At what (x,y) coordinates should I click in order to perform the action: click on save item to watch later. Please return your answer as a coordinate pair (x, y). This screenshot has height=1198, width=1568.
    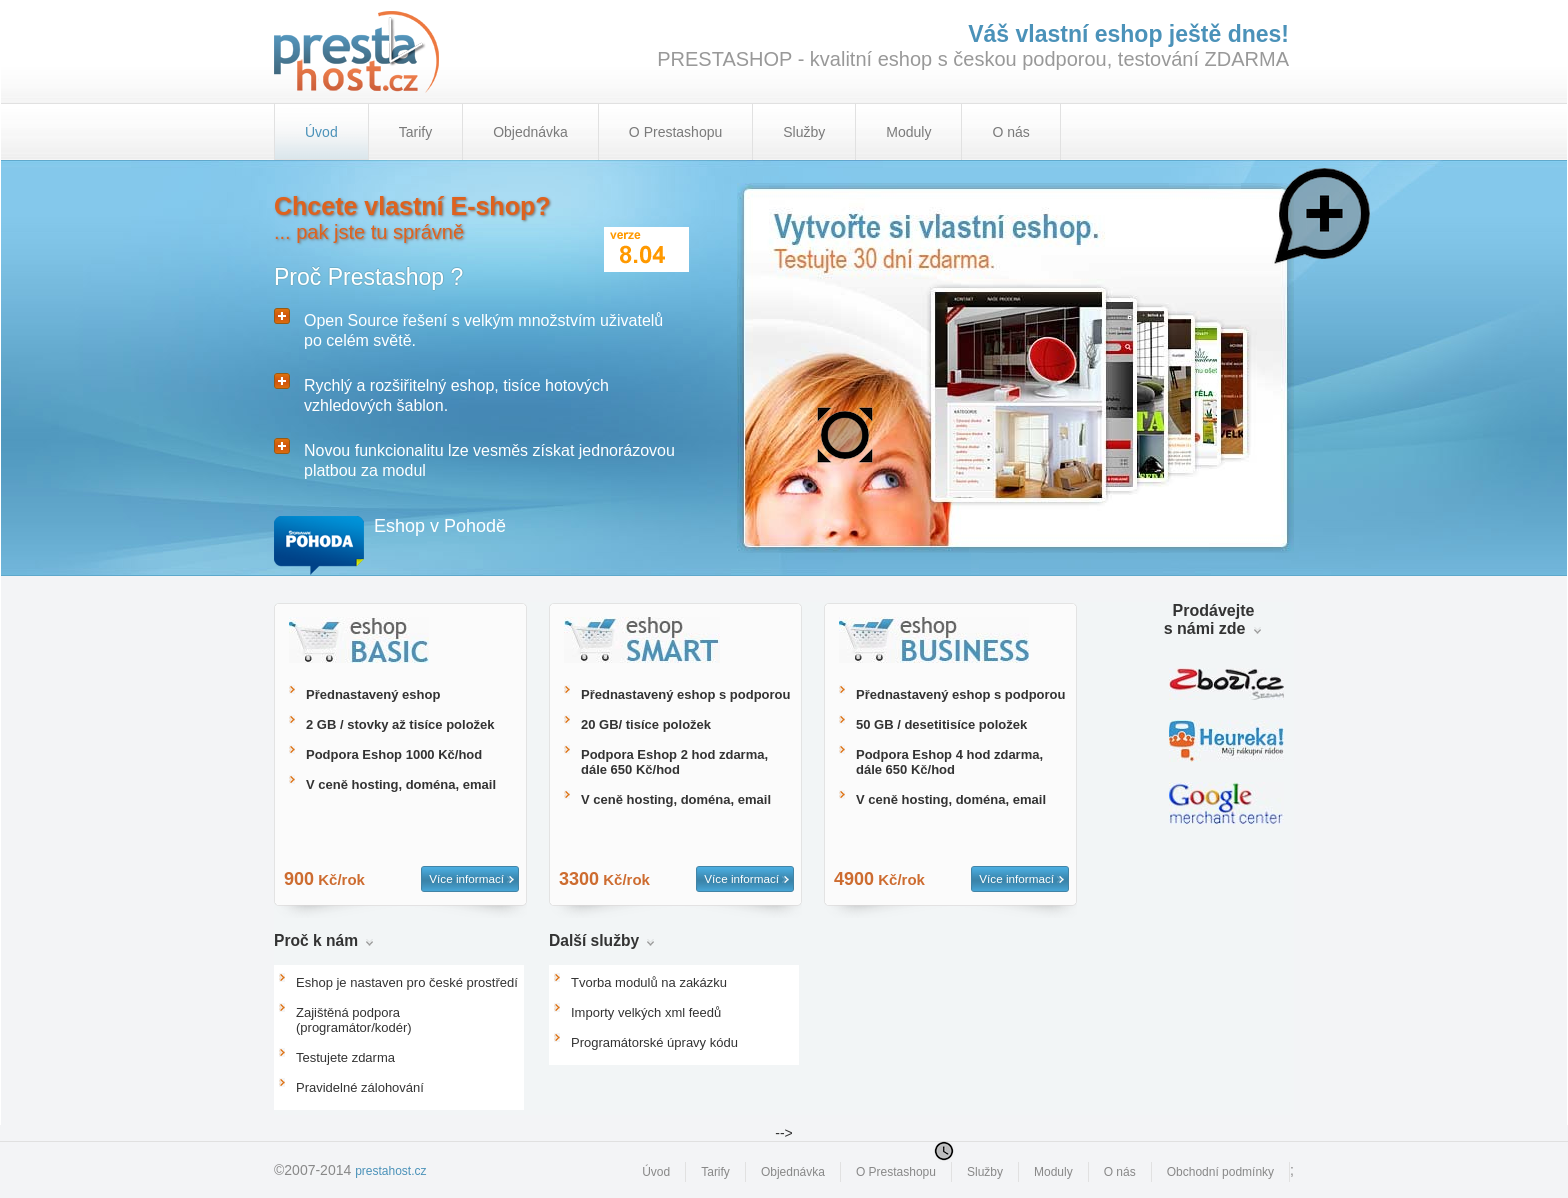
    Looking at the image, I should click on (944, 1151).